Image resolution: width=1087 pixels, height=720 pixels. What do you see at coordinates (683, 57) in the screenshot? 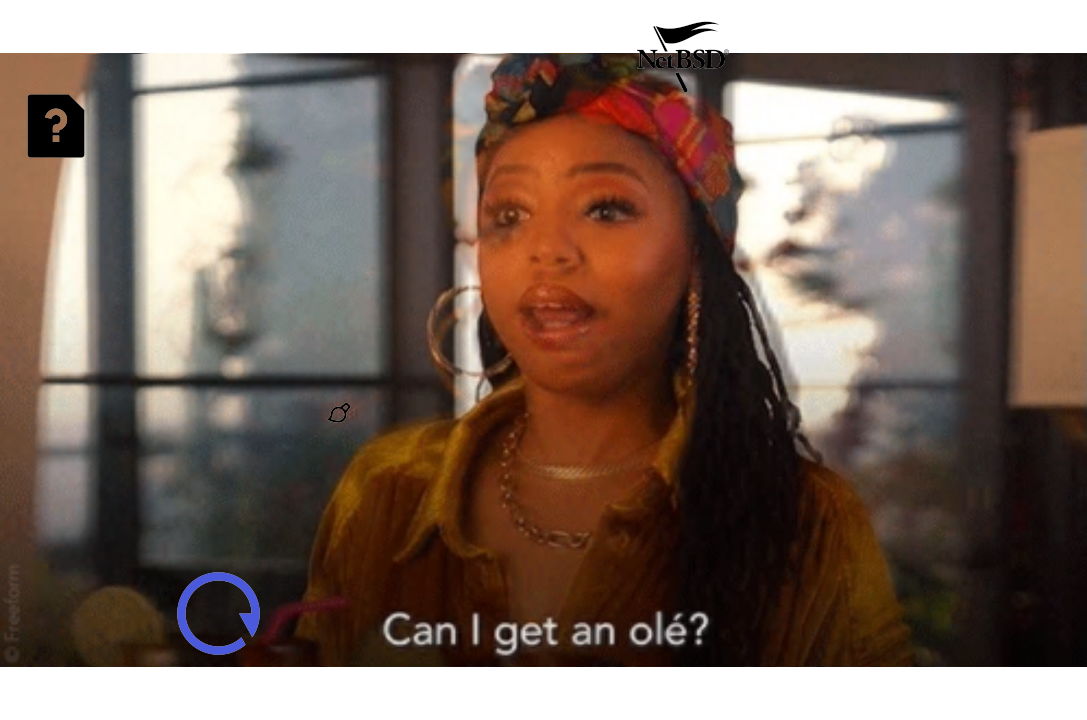
I see `NetBSD operating system logo` at bounding box center [683, 57].